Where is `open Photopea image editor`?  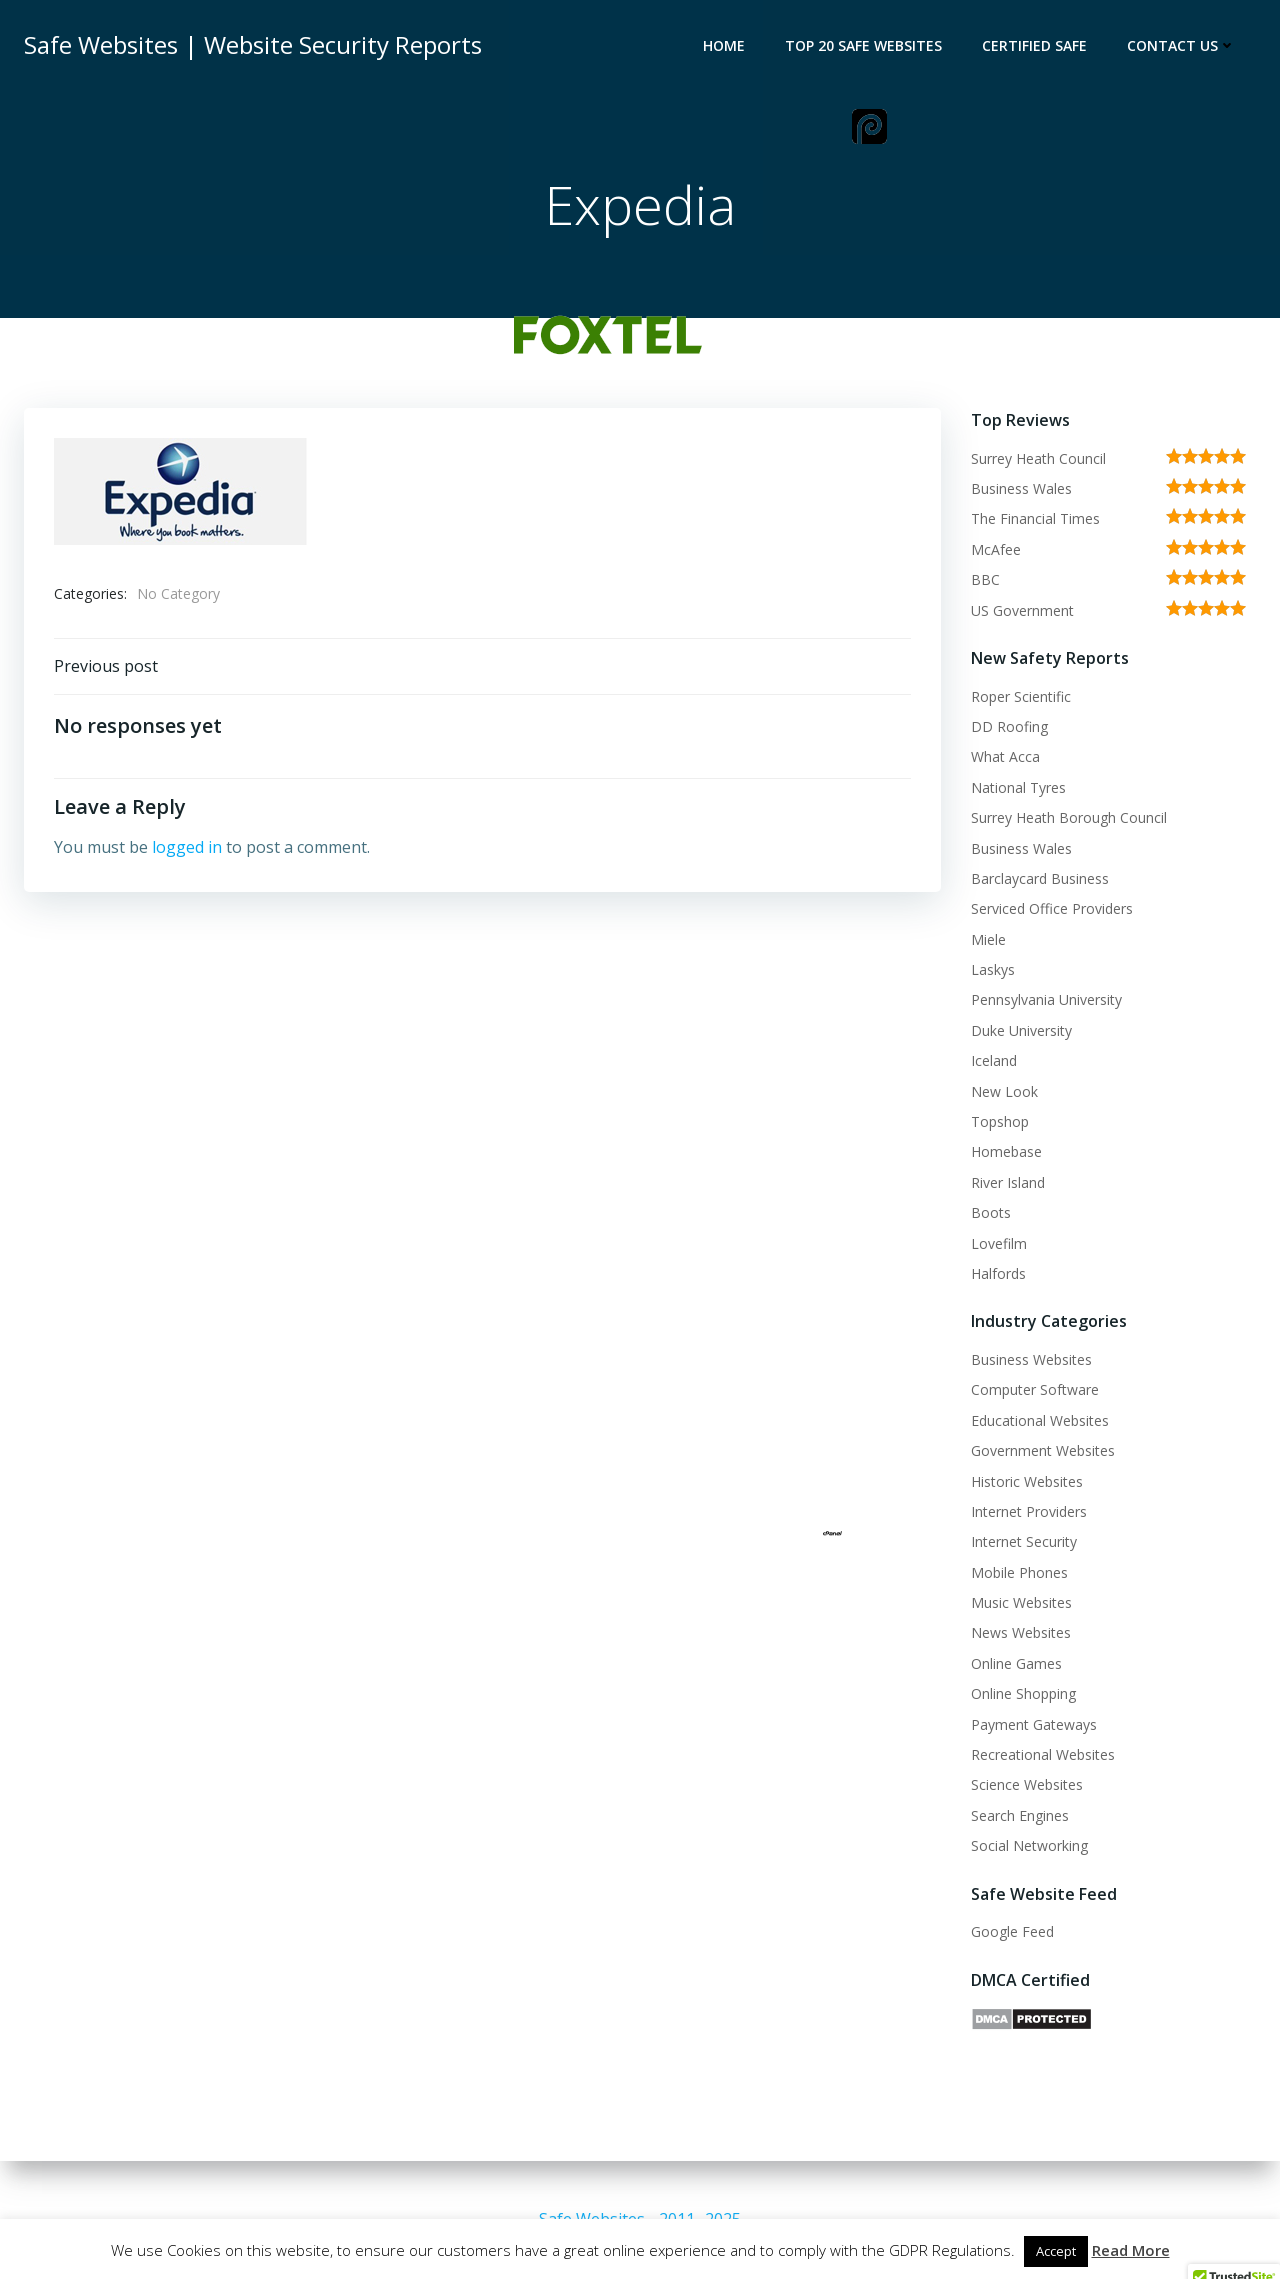
open Photopea image editor is located at coordinates (869, 126).